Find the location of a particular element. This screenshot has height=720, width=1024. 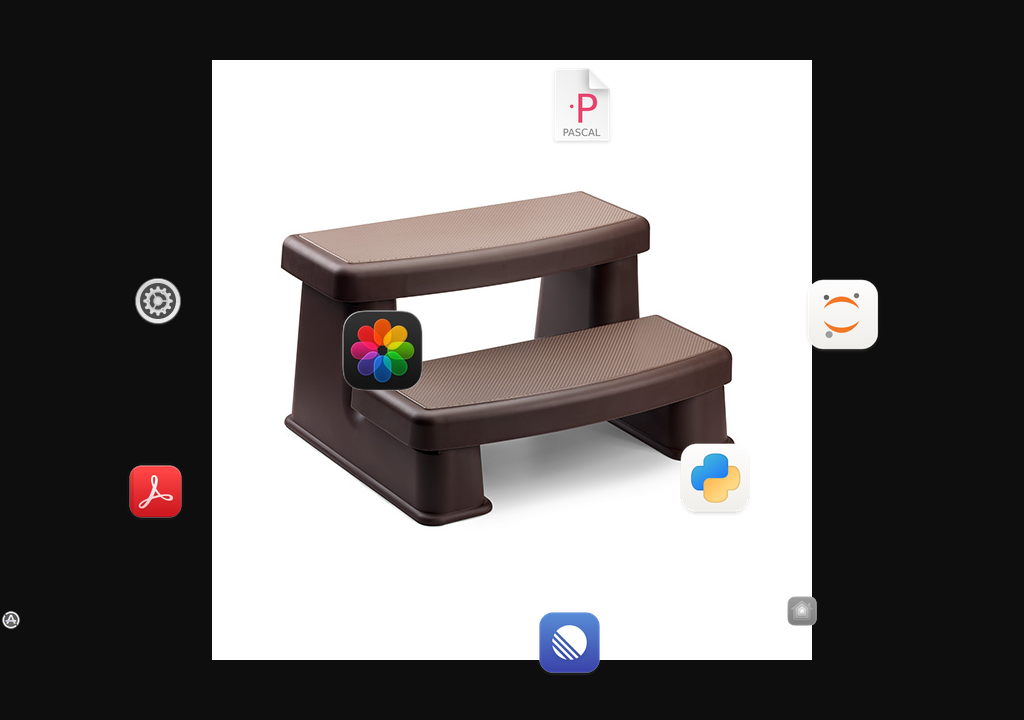

open the Linear app is located at coordinates (569, 642).